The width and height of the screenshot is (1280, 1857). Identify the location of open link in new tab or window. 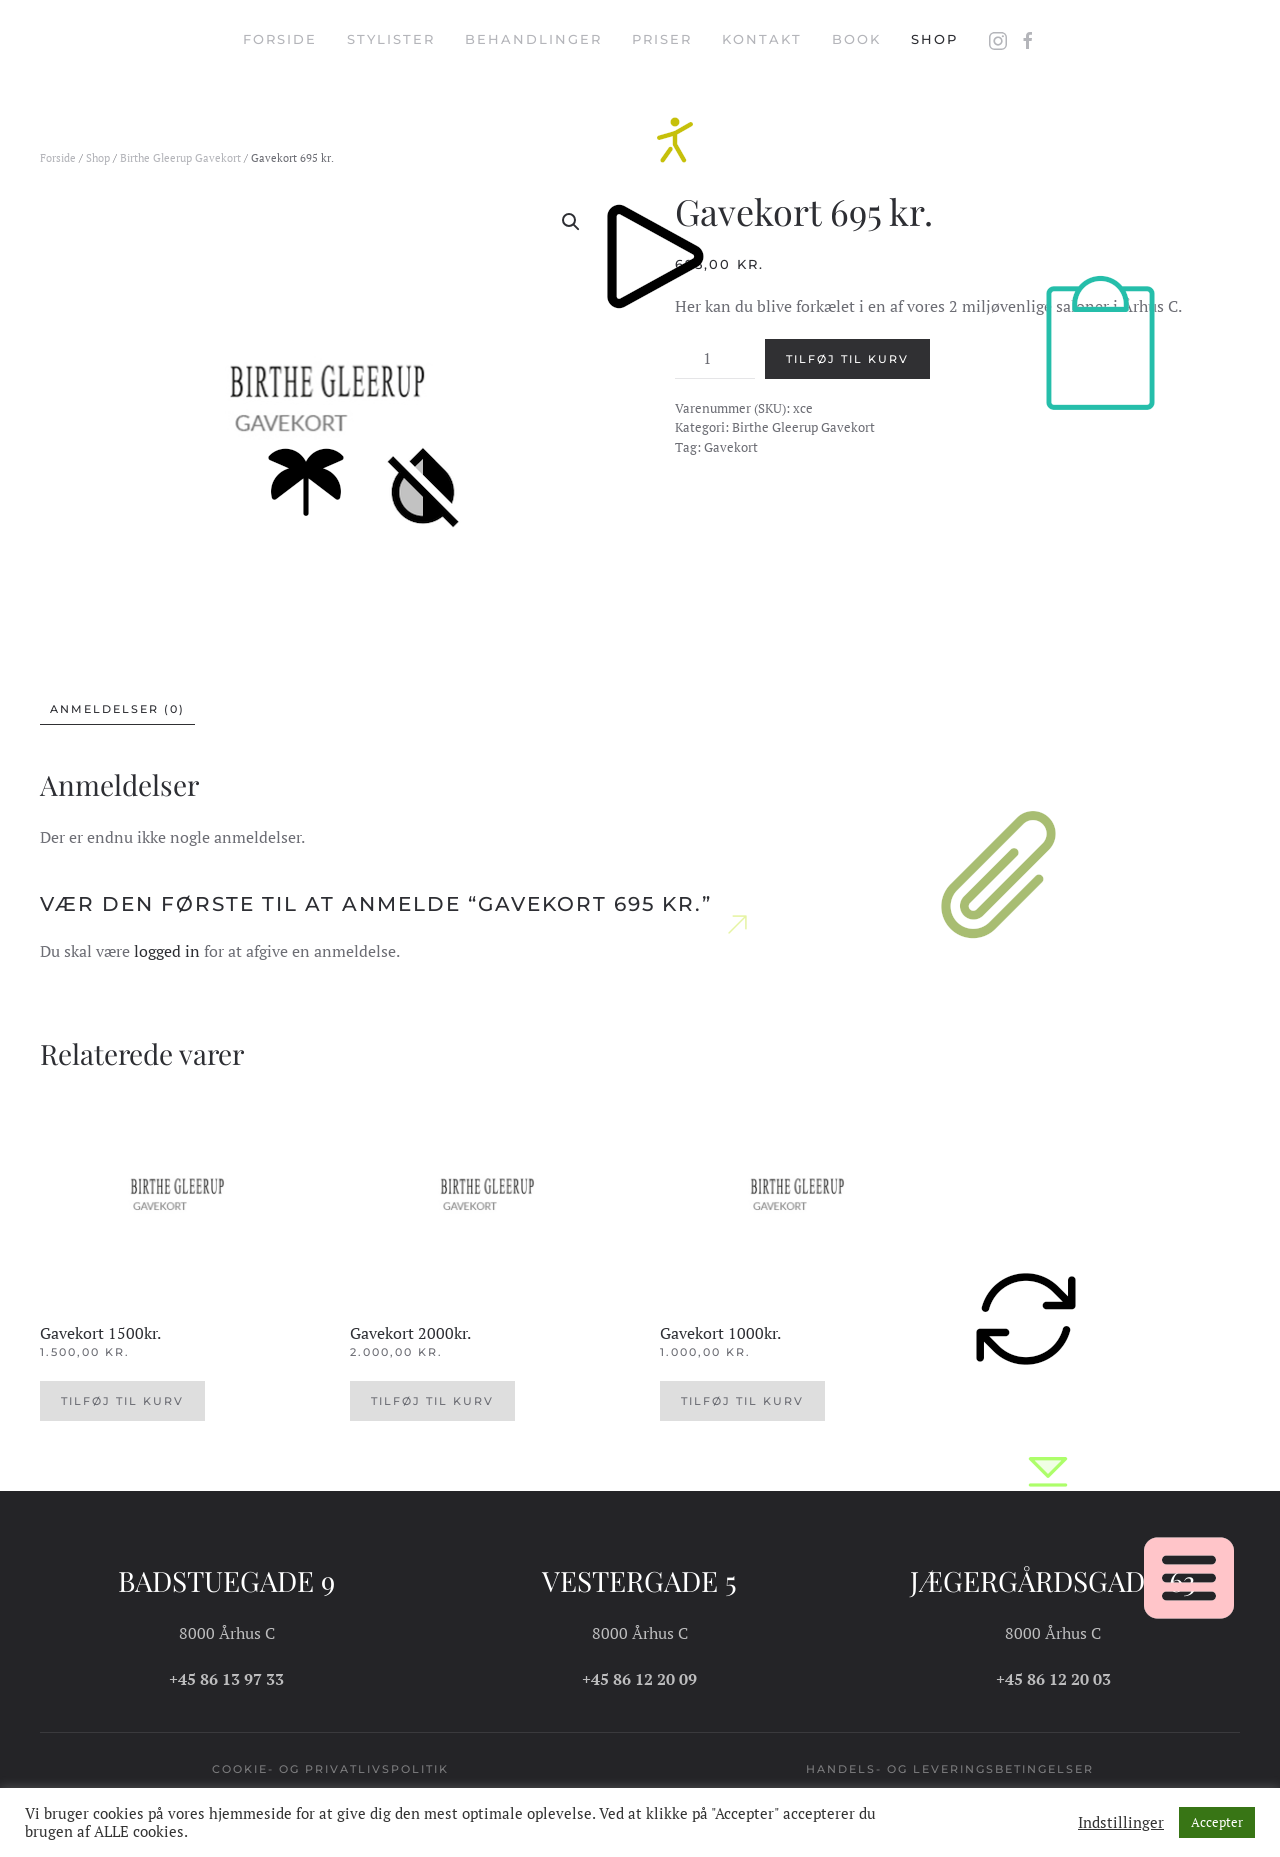
(737, 924).